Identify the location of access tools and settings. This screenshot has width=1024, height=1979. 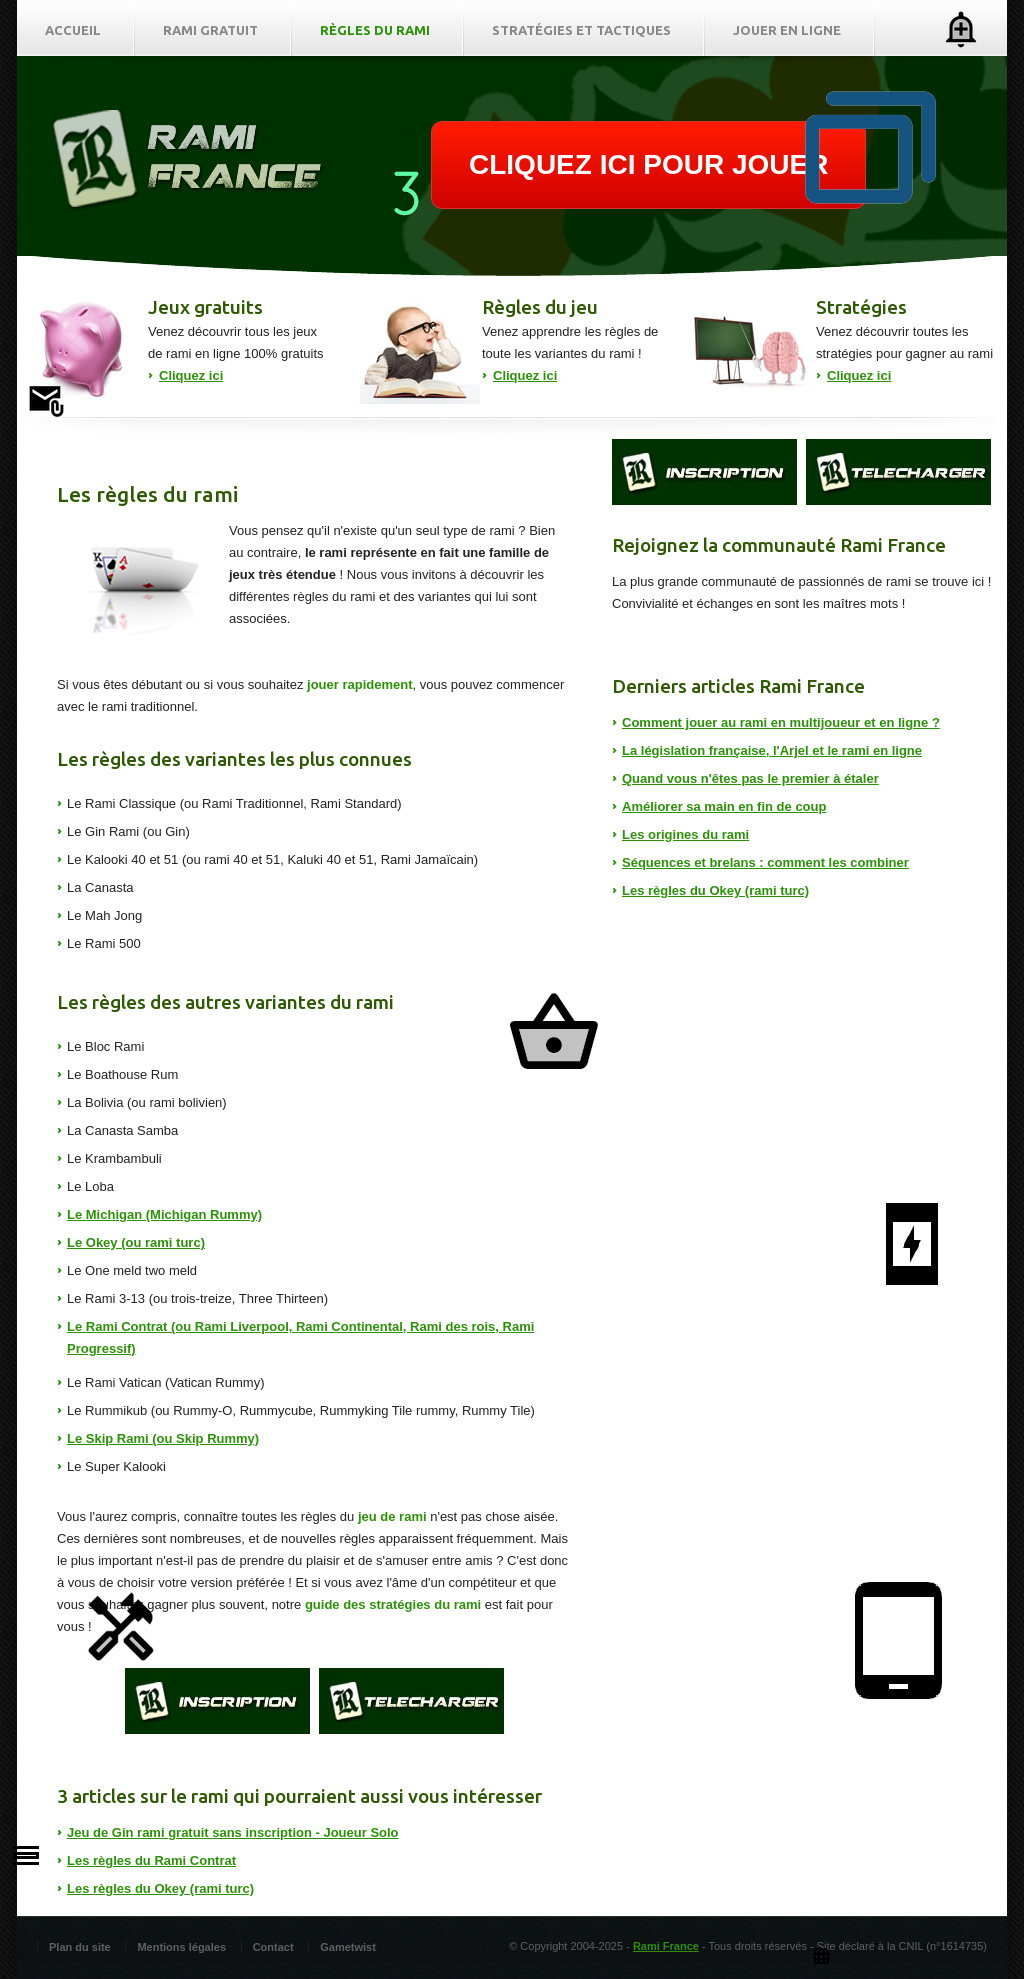
(121, 1628).